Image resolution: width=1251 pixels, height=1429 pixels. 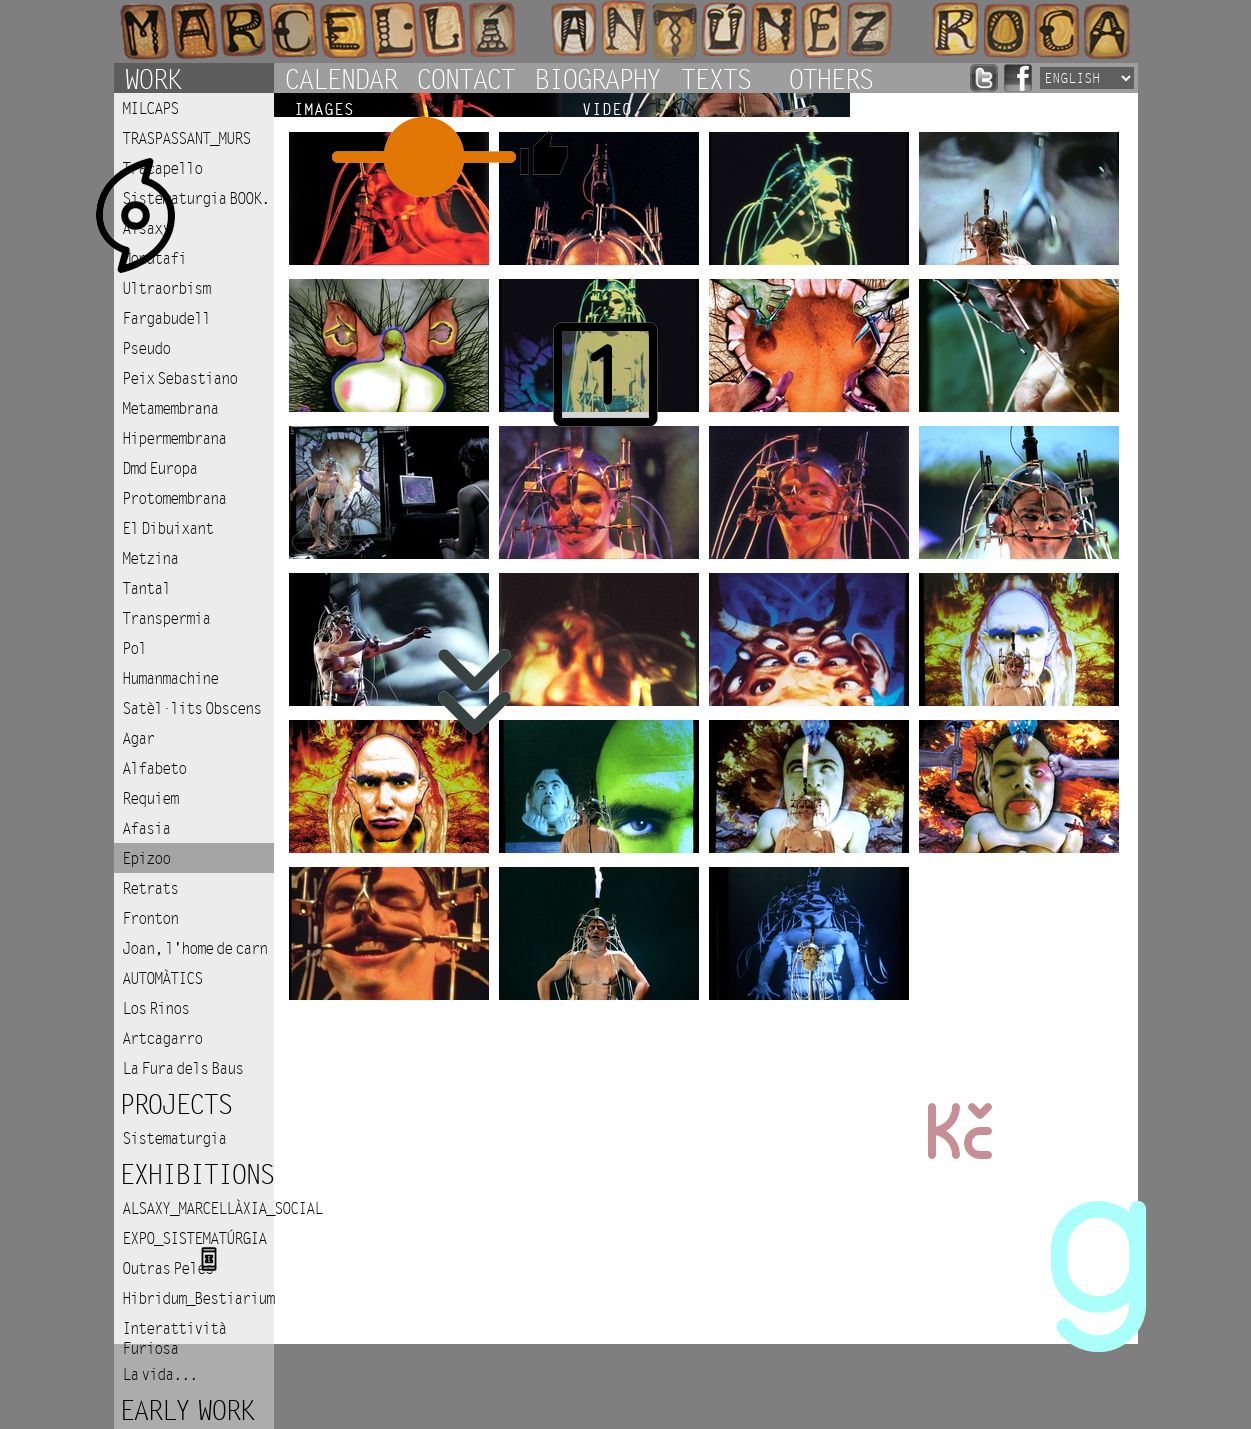 What do you see at coordinates (960, 1131) in the screenshot?
I see `select czech koruna as currency` at bounding box center [960, 1131].